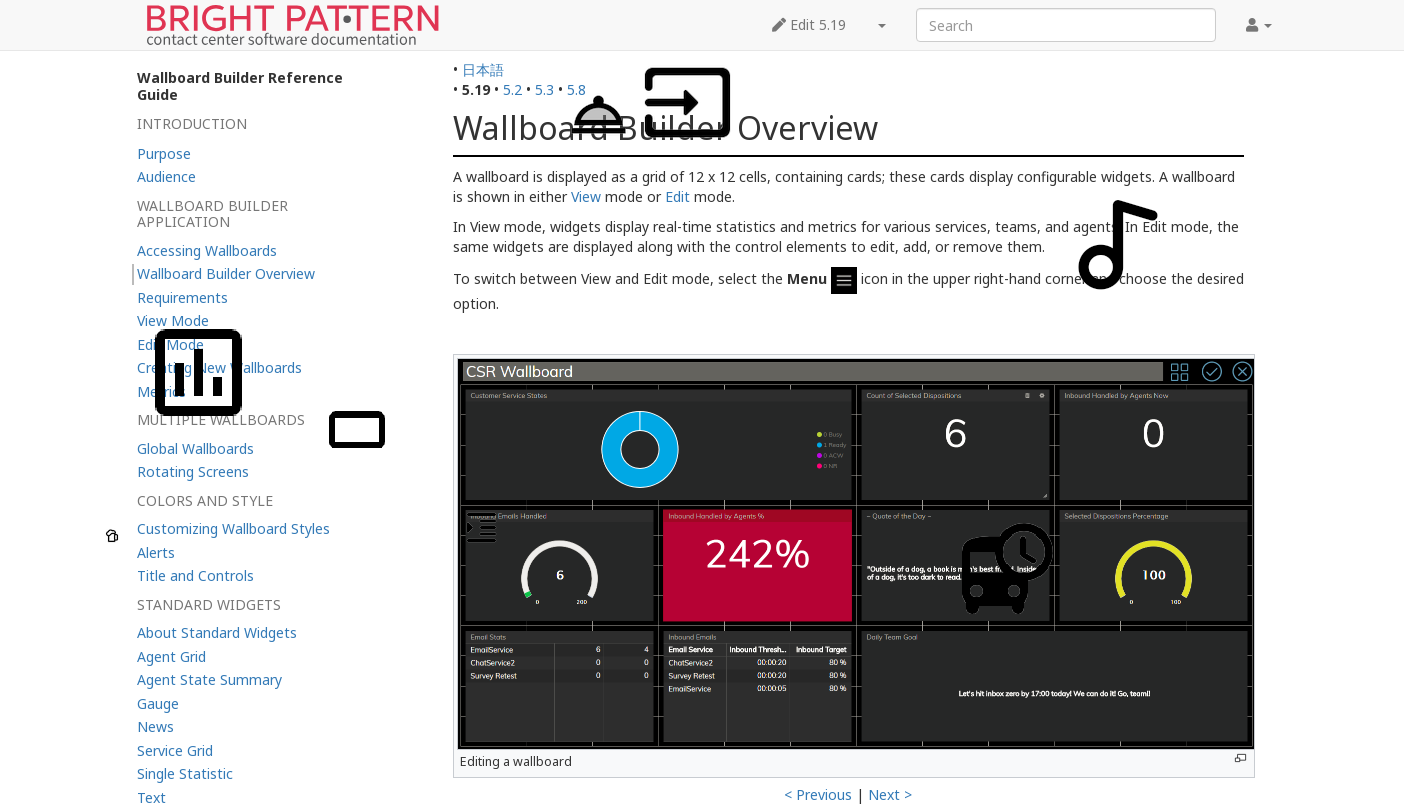  I want to click on input or import data into the current view, so click(687, 102).